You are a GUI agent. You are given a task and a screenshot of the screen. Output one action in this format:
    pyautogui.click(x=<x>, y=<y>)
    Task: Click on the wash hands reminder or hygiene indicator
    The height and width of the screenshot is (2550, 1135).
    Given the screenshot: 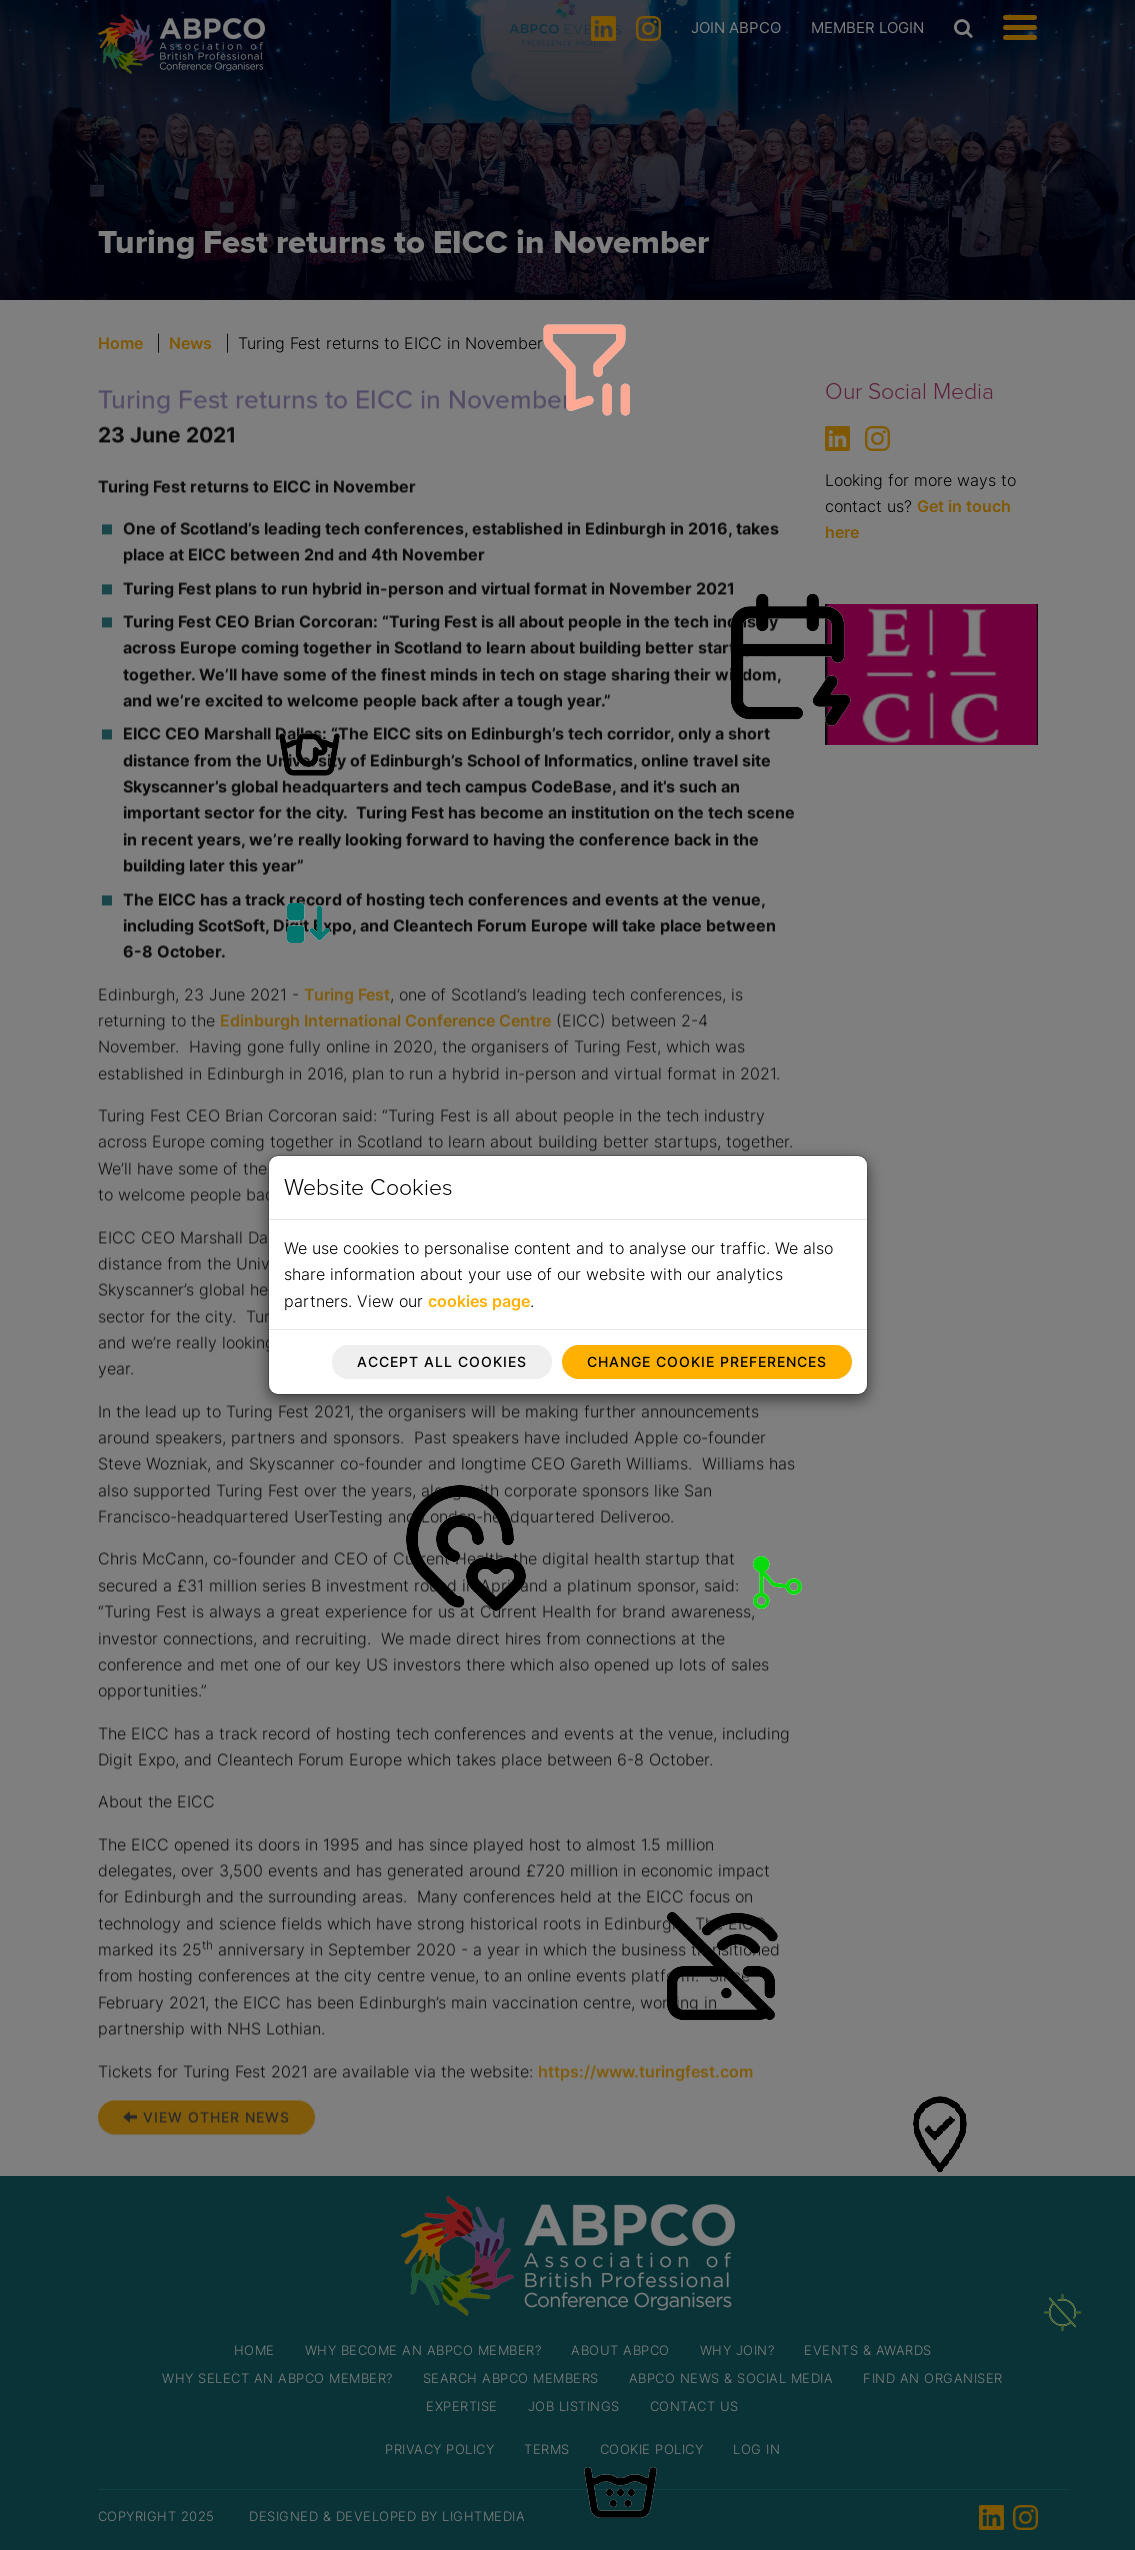 What is the action you would take?
    pyautogui.click(x=309, y=754)
    